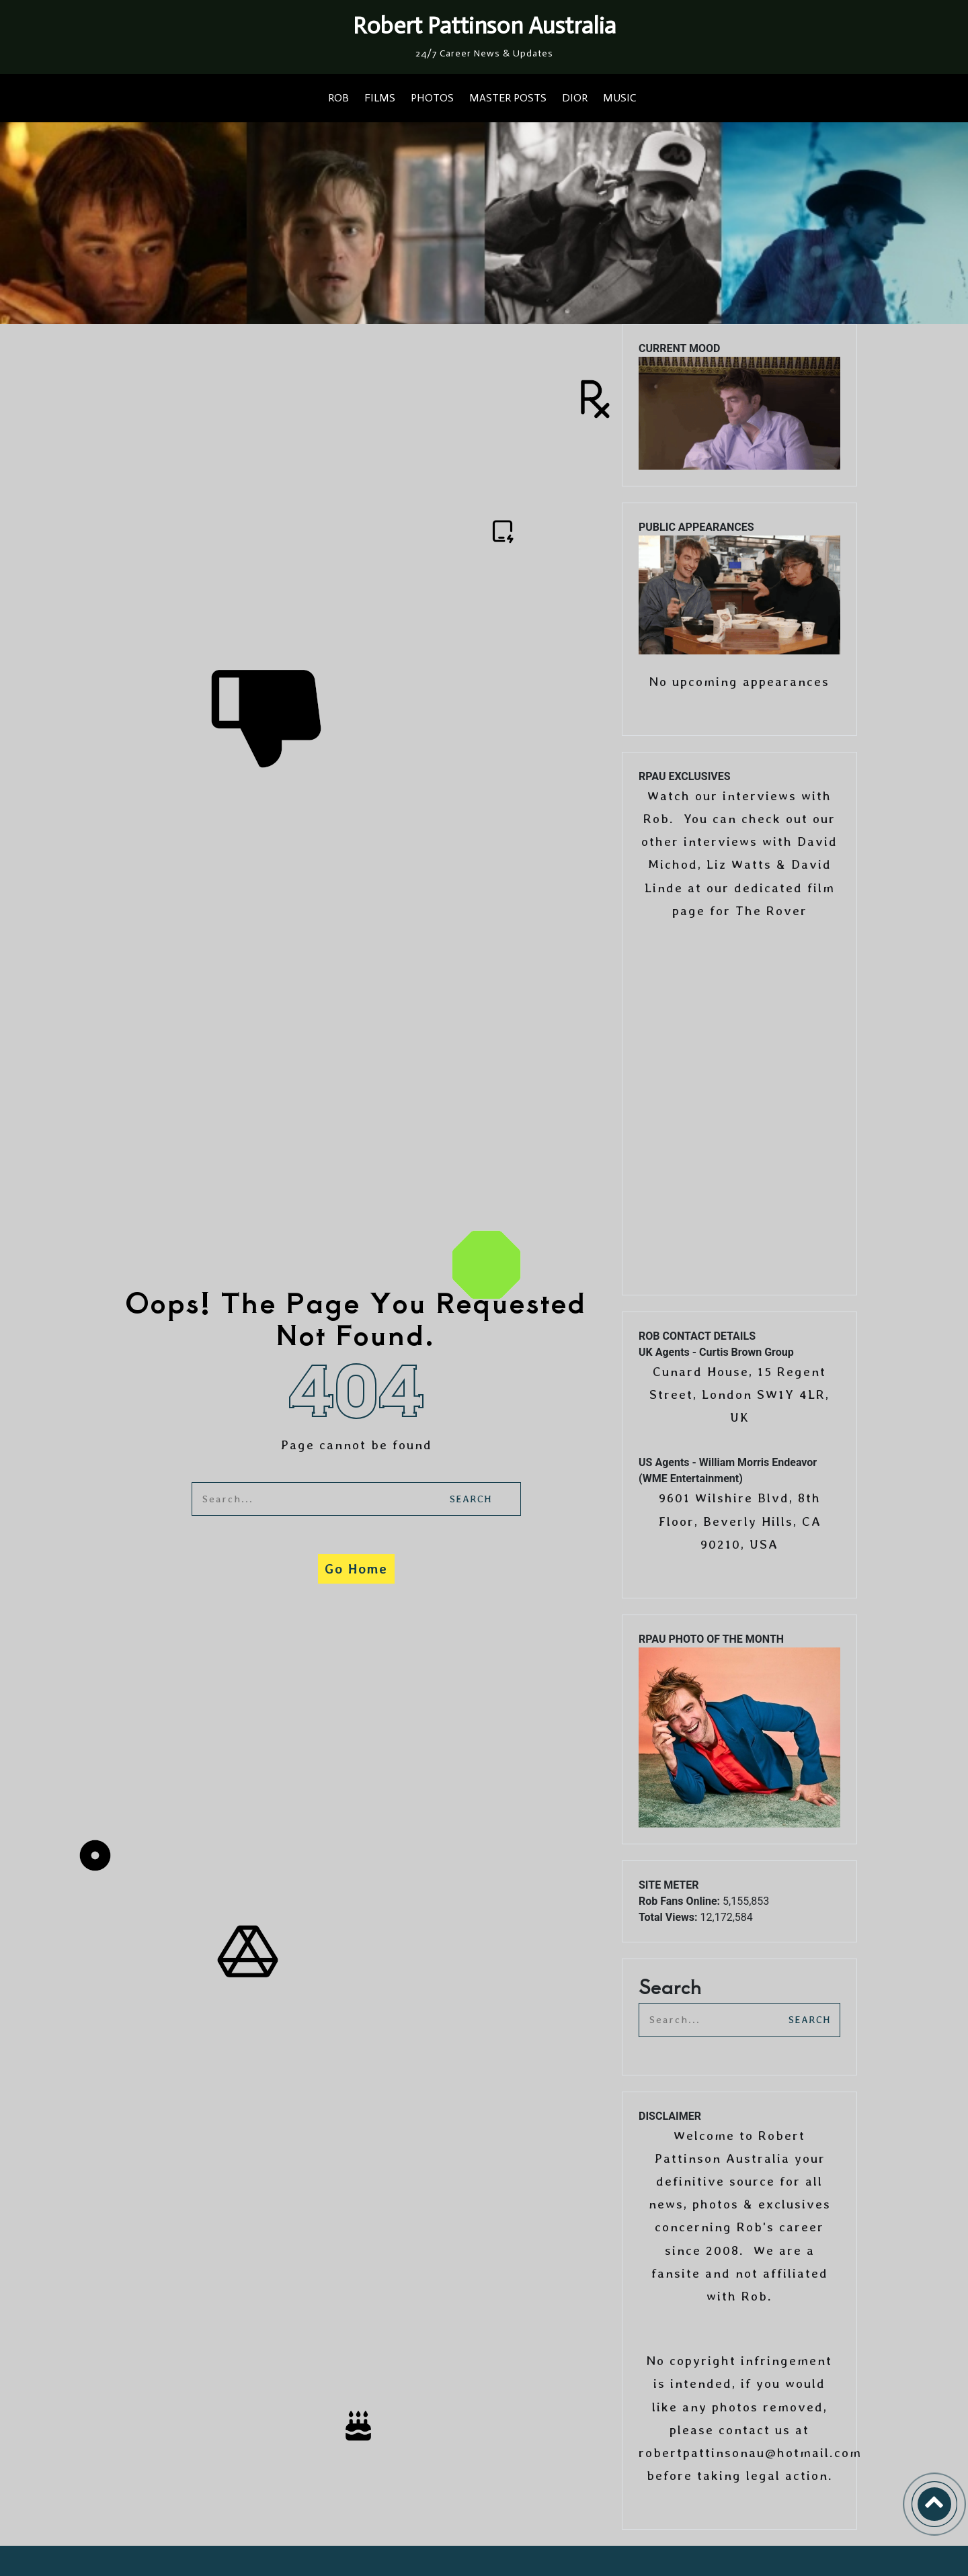  What do you see at coordinates (502, 531) in the screenshot?
I see `iPad charging status` at bounding box center [502, 531].